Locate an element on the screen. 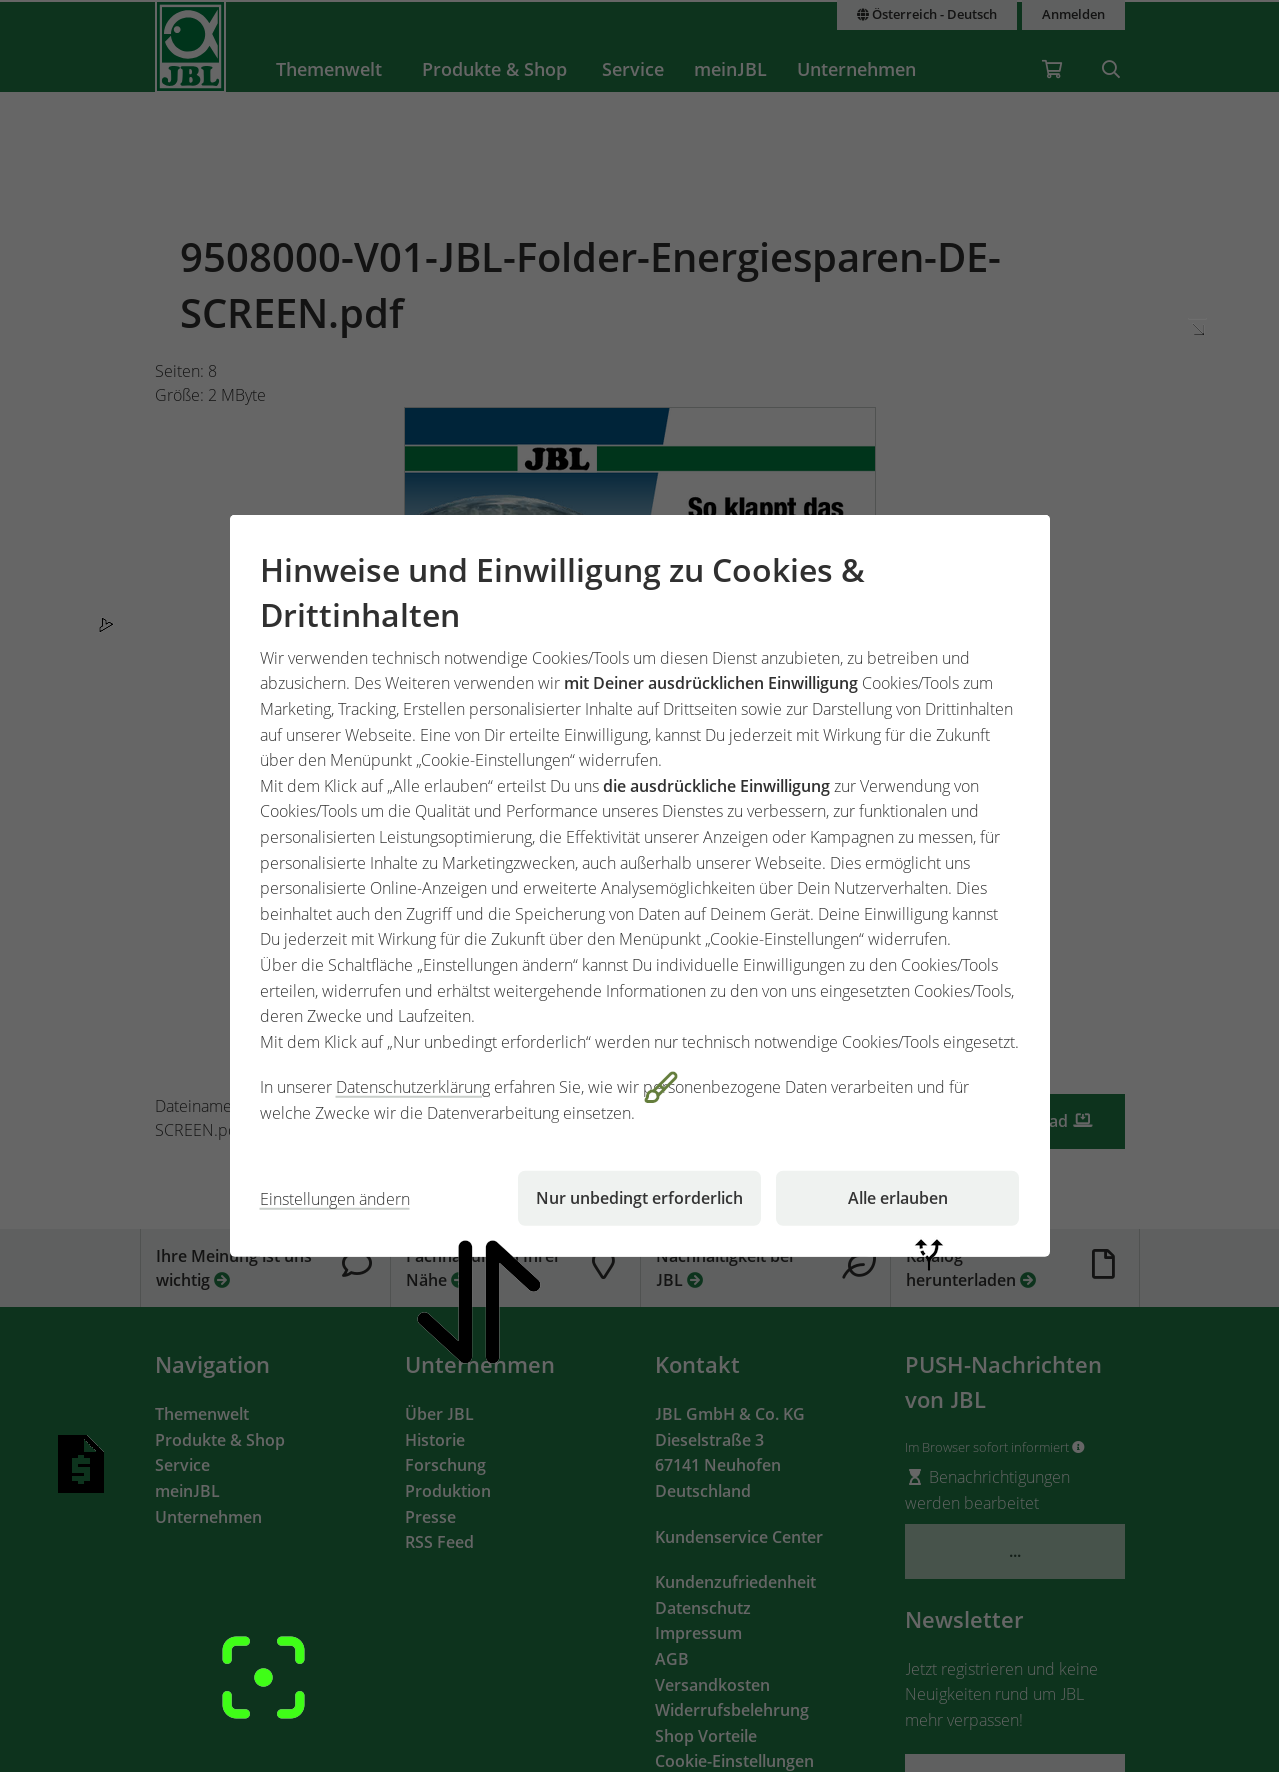 The image size is (1279, 1772). center focus on selected area is located at coordinates (263, 1677).